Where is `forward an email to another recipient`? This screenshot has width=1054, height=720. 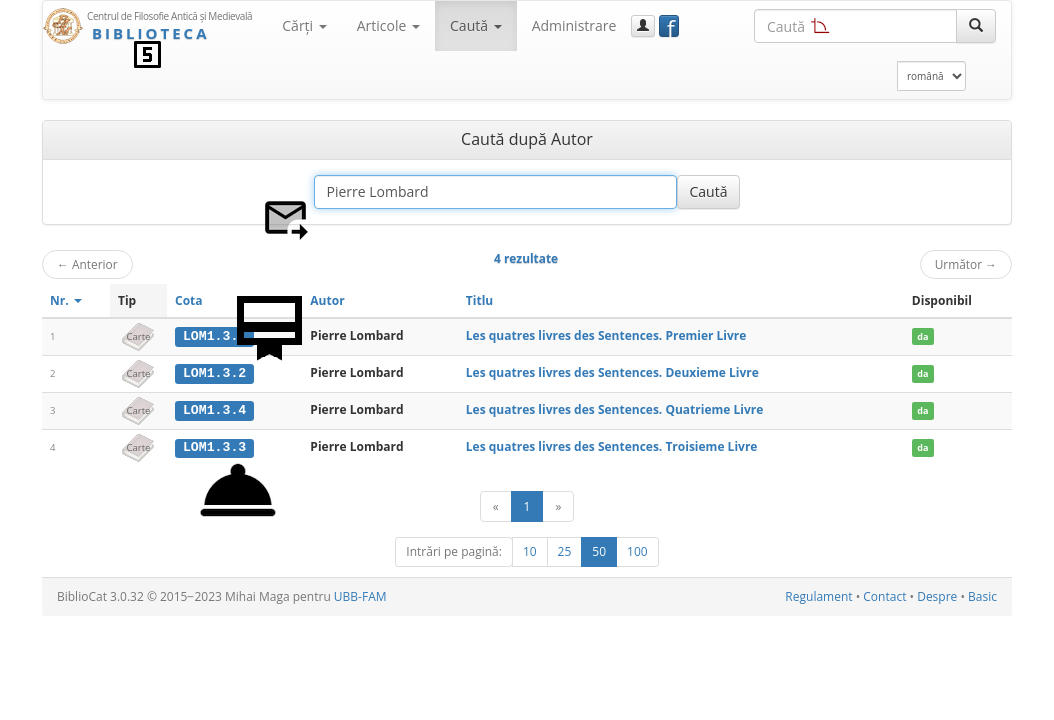 forward an email to another recipient is located at coordinates (285, 217).